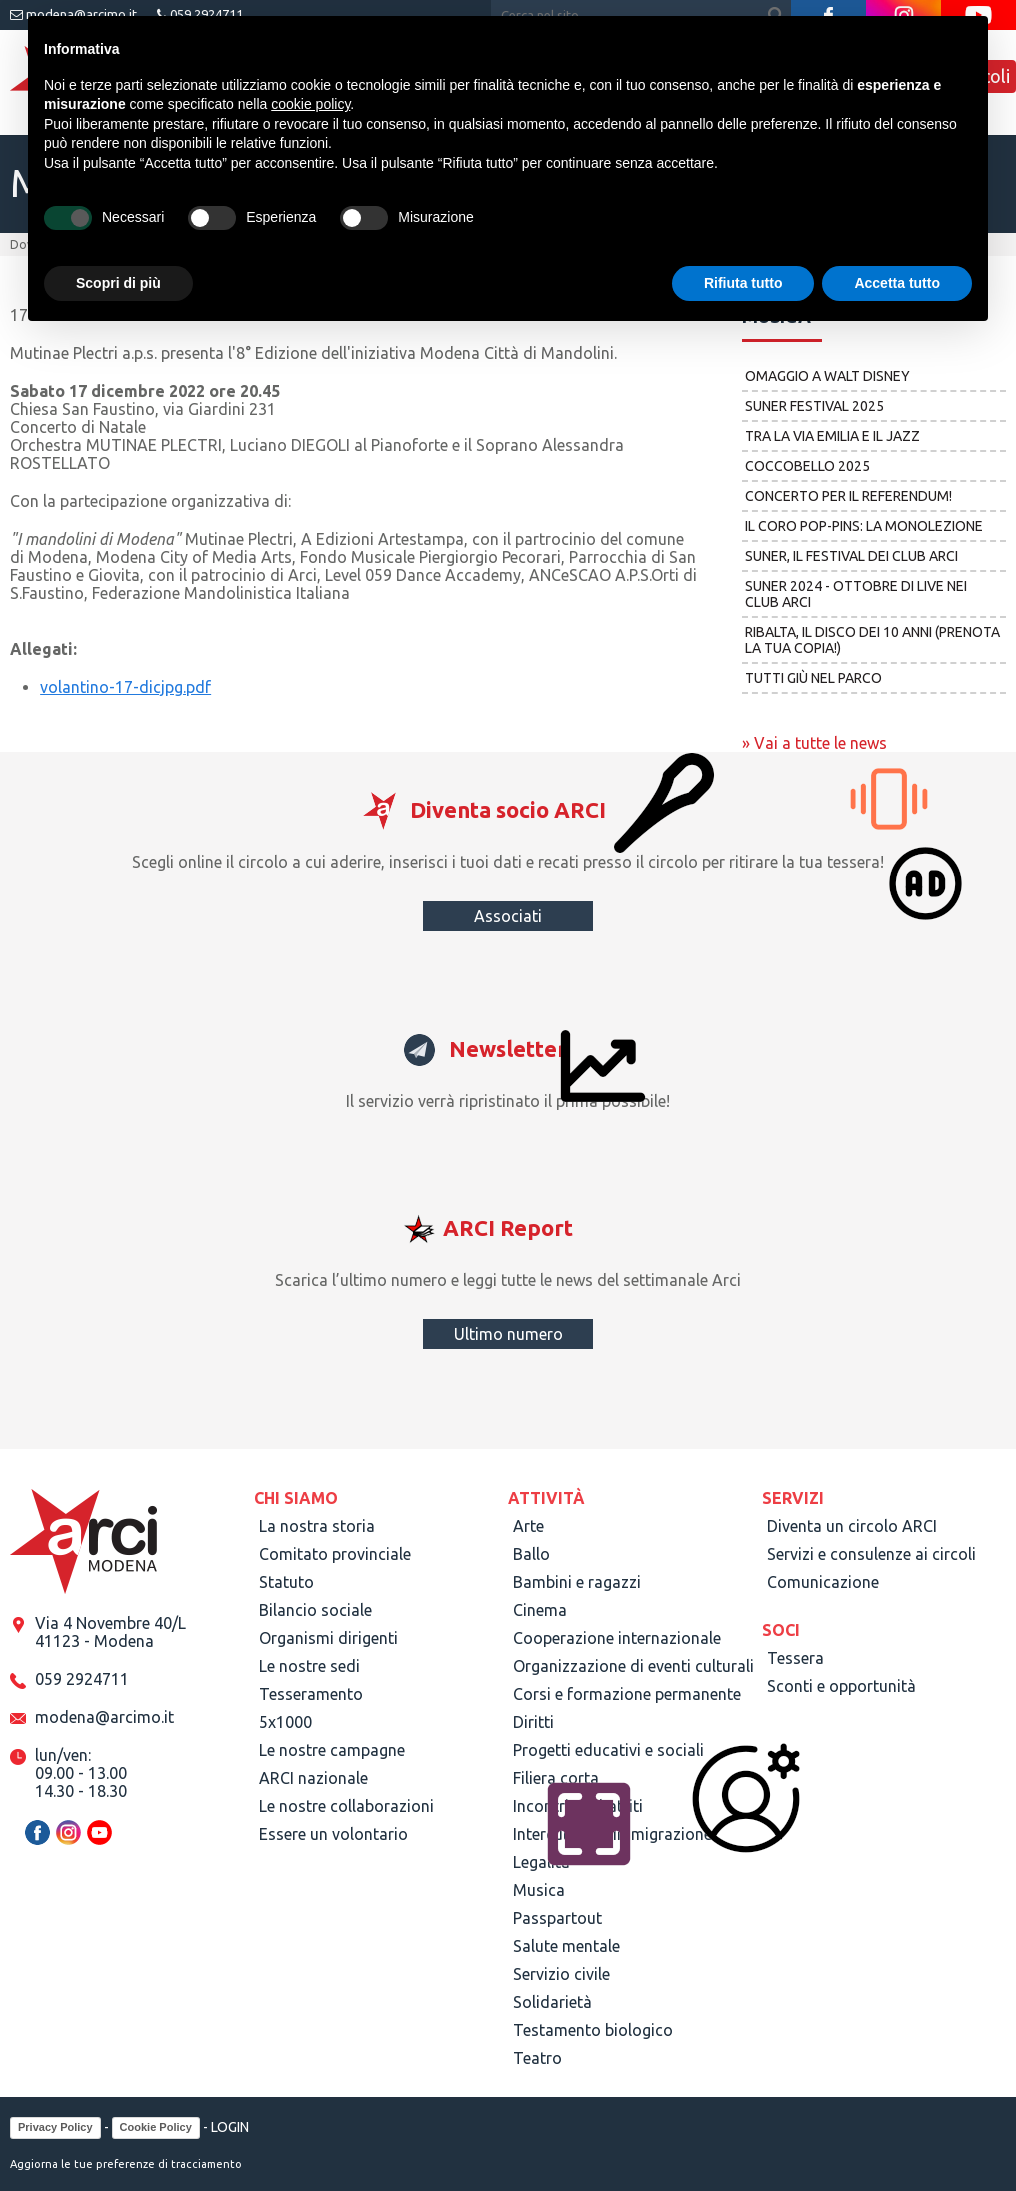 This screenshot has width=1016, height=2191. What do you see at coordinates (589, 1824) in the screenshot?
I see `select or crop an area` at bounding box center [589, 1824].